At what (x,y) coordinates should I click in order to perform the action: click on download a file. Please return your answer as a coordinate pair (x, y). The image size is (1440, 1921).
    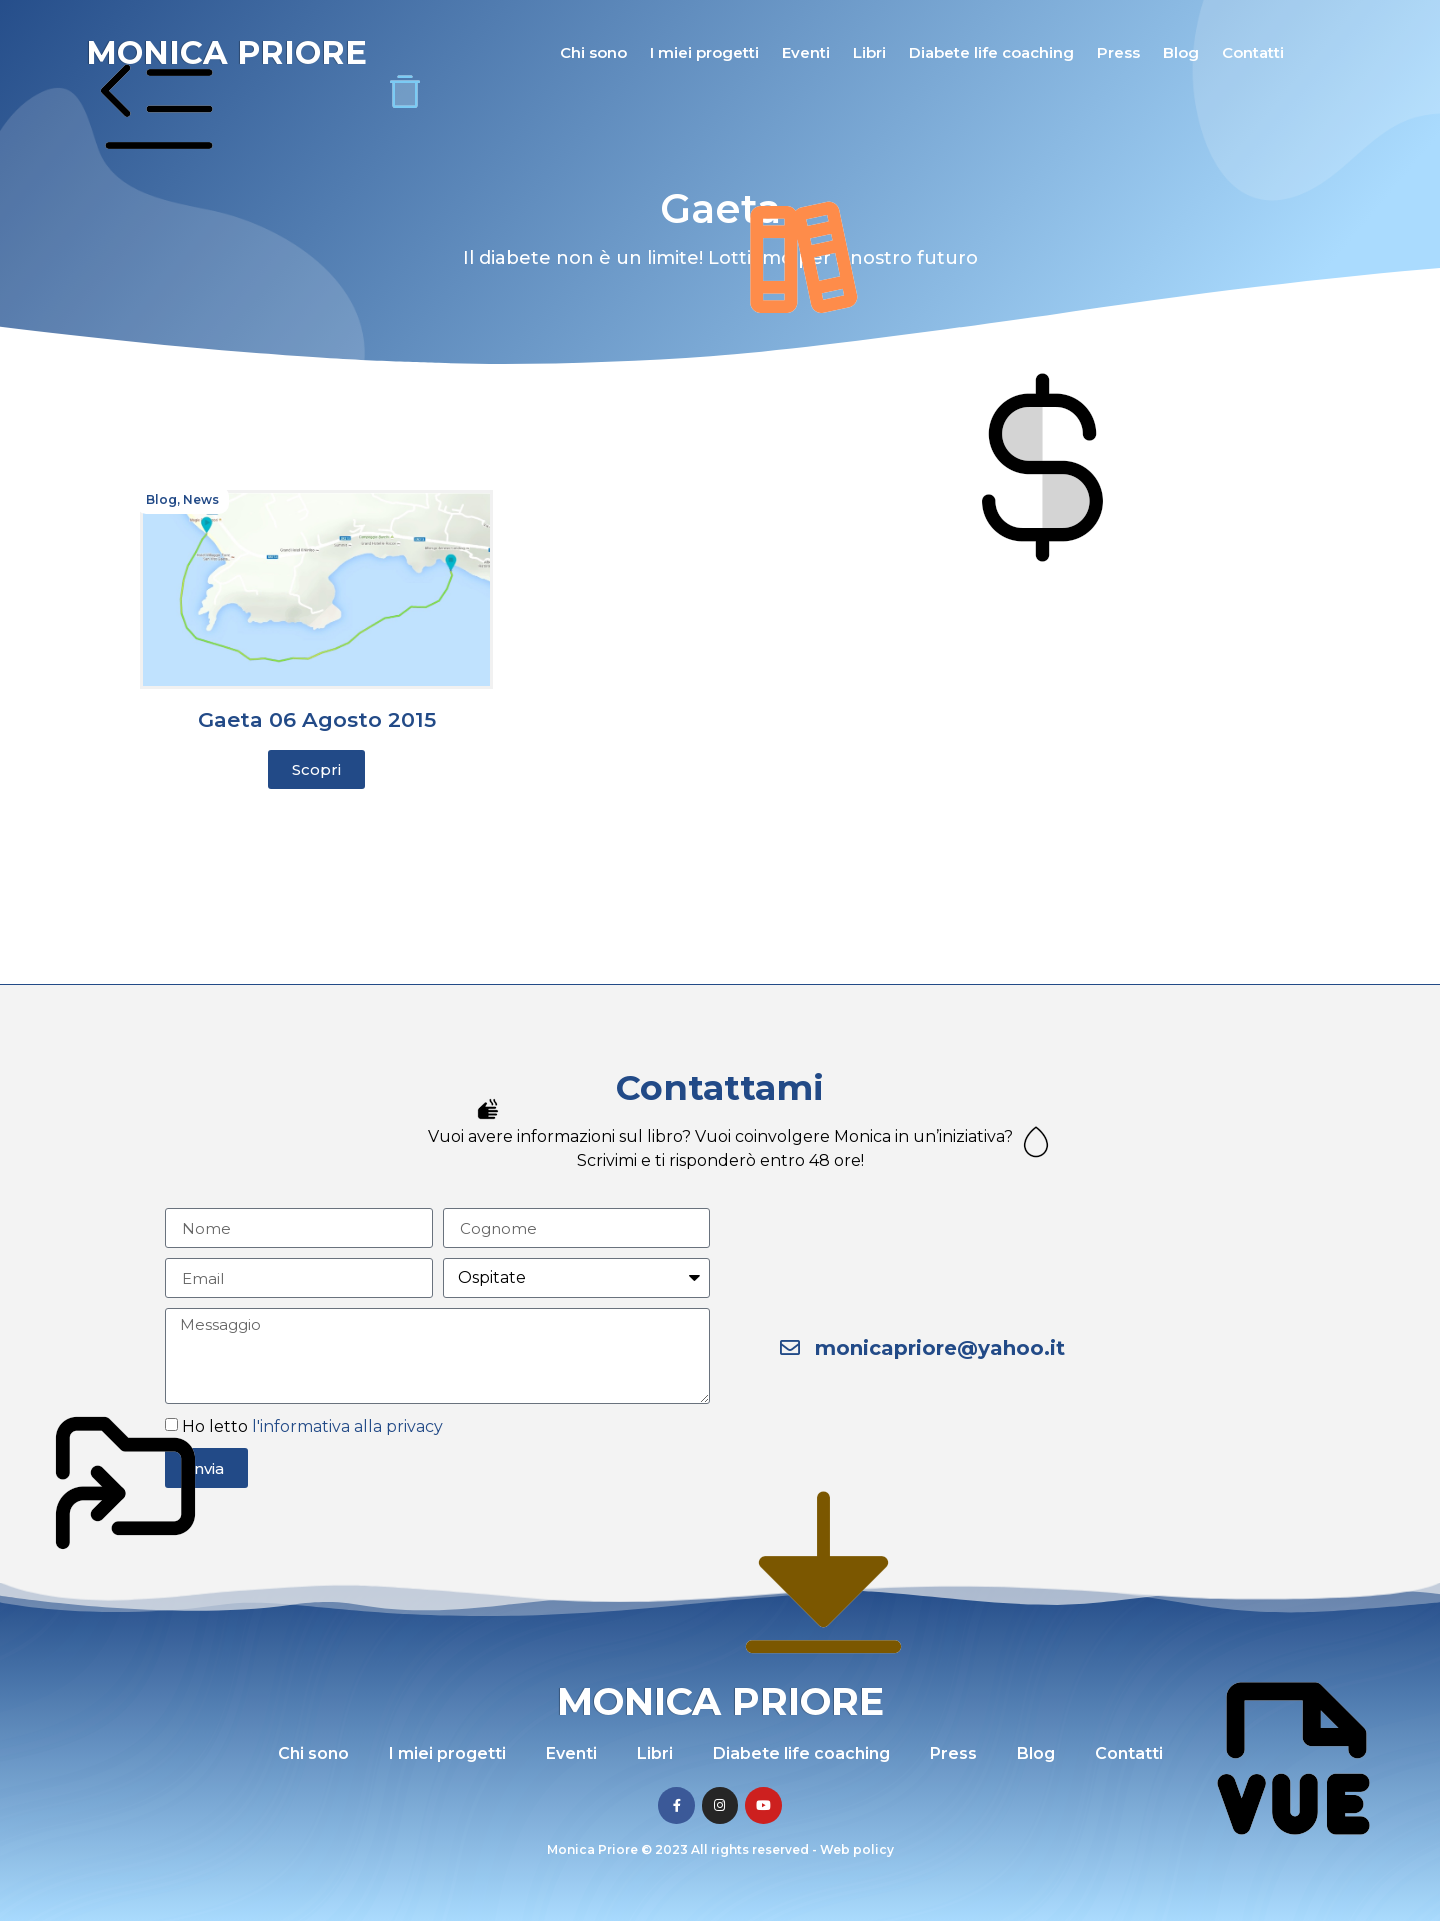
    Looking at the image, I should click on (823, 1575).